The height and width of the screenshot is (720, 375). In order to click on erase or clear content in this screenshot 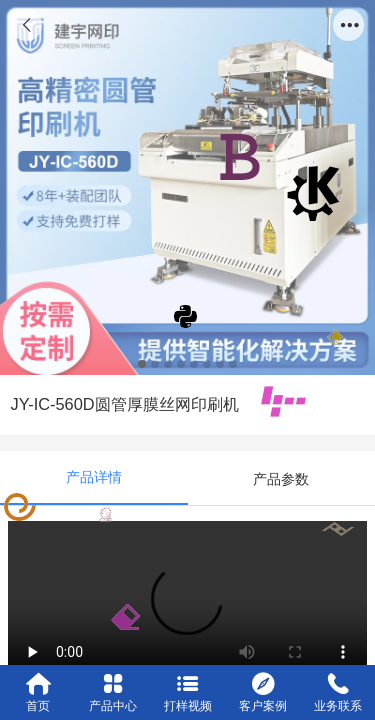, I will do `click(126, 617)`.